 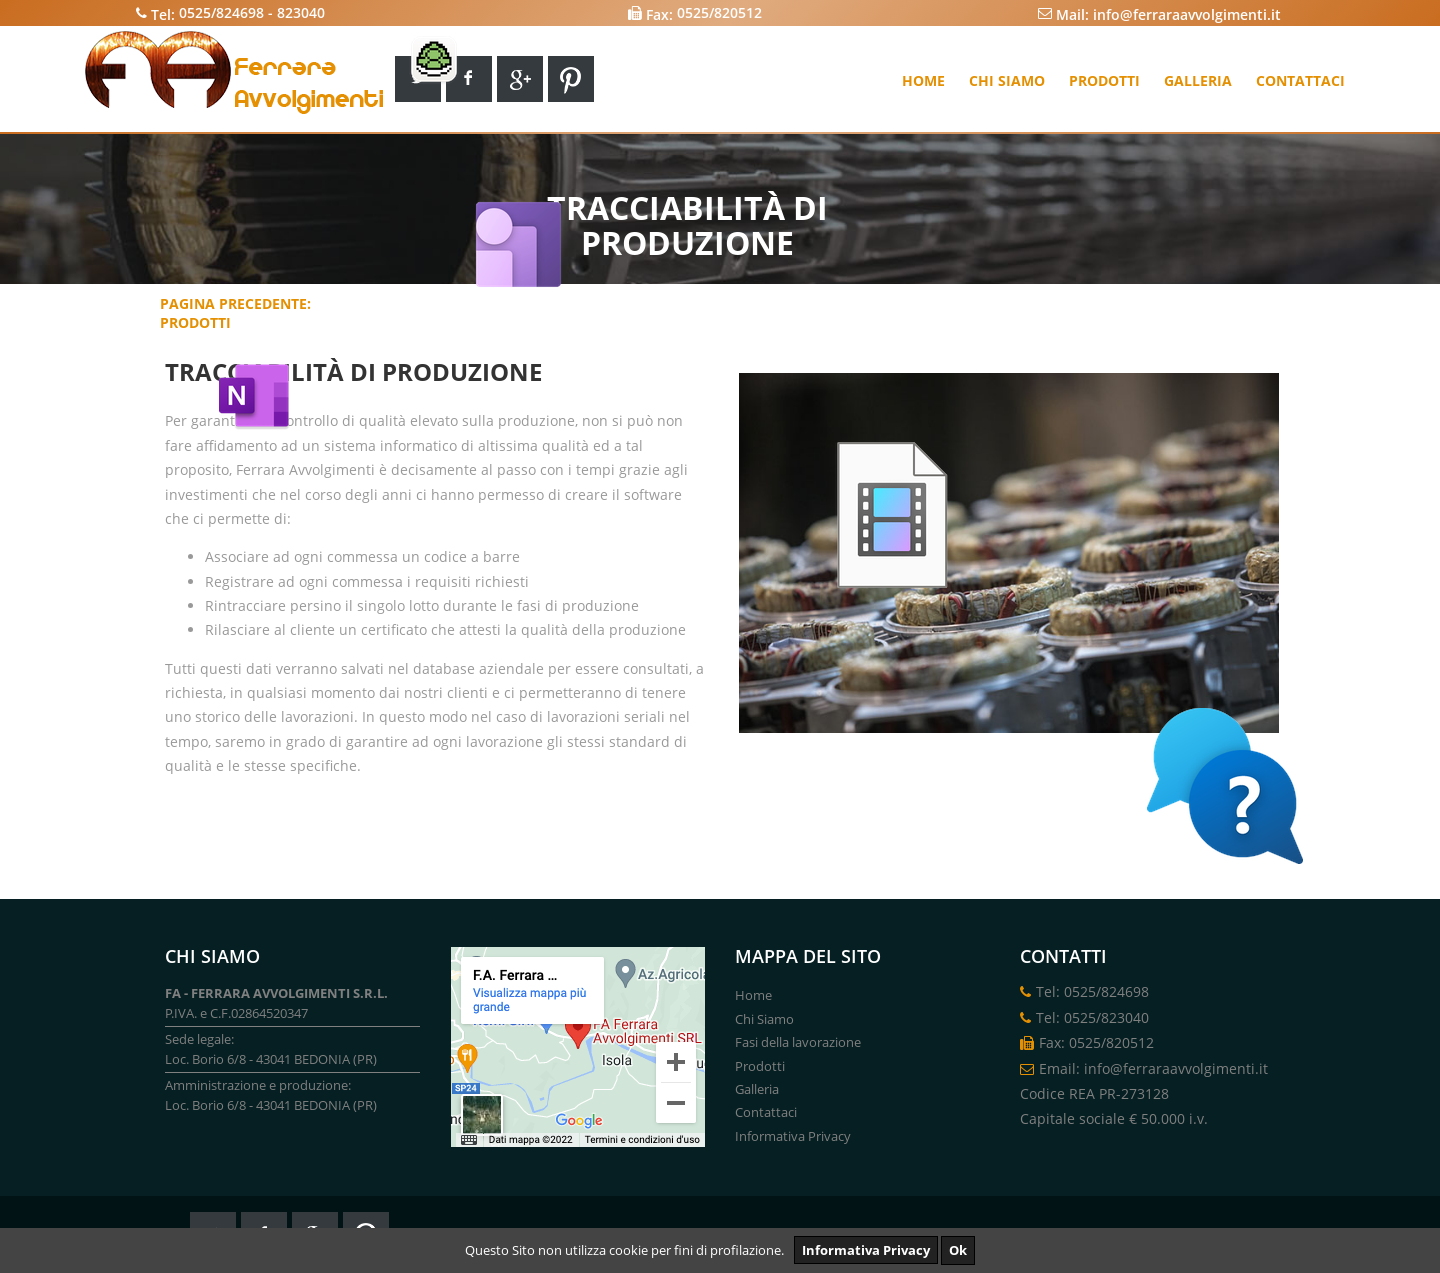 I want to click on open help and support, so click(x=1225, y=786).